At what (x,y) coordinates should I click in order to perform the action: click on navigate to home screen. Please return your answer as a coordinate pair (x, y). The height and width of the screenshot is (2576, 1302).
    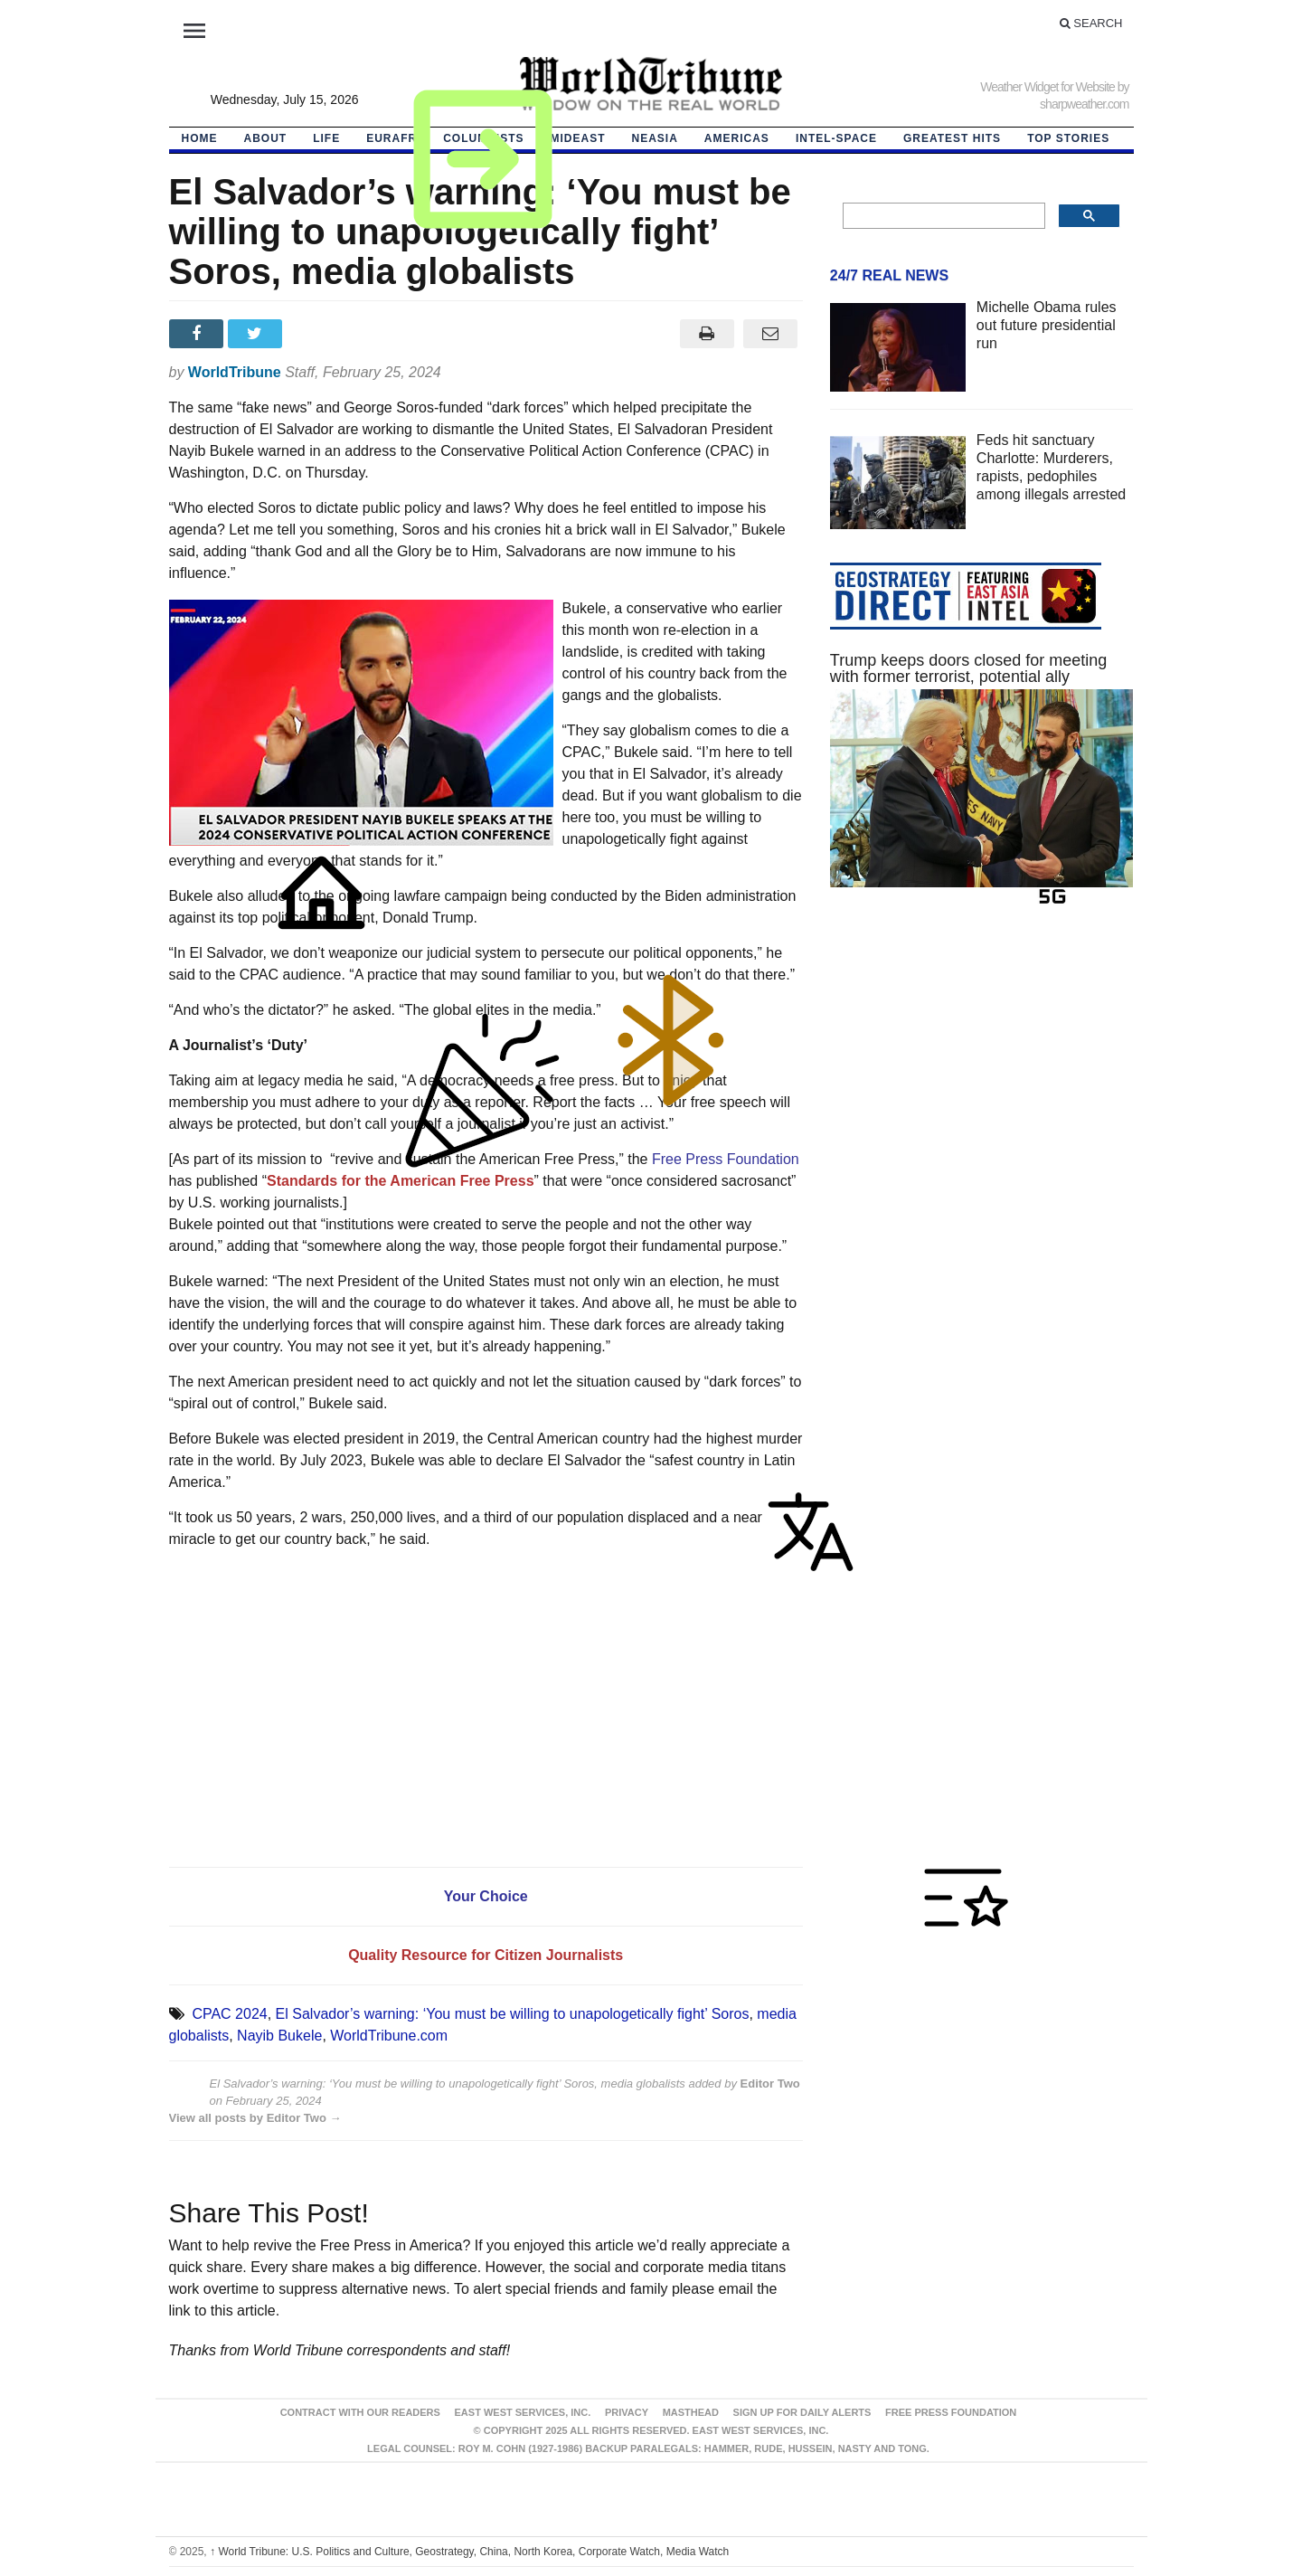
    Looking at the image, I should click on (321, 894).